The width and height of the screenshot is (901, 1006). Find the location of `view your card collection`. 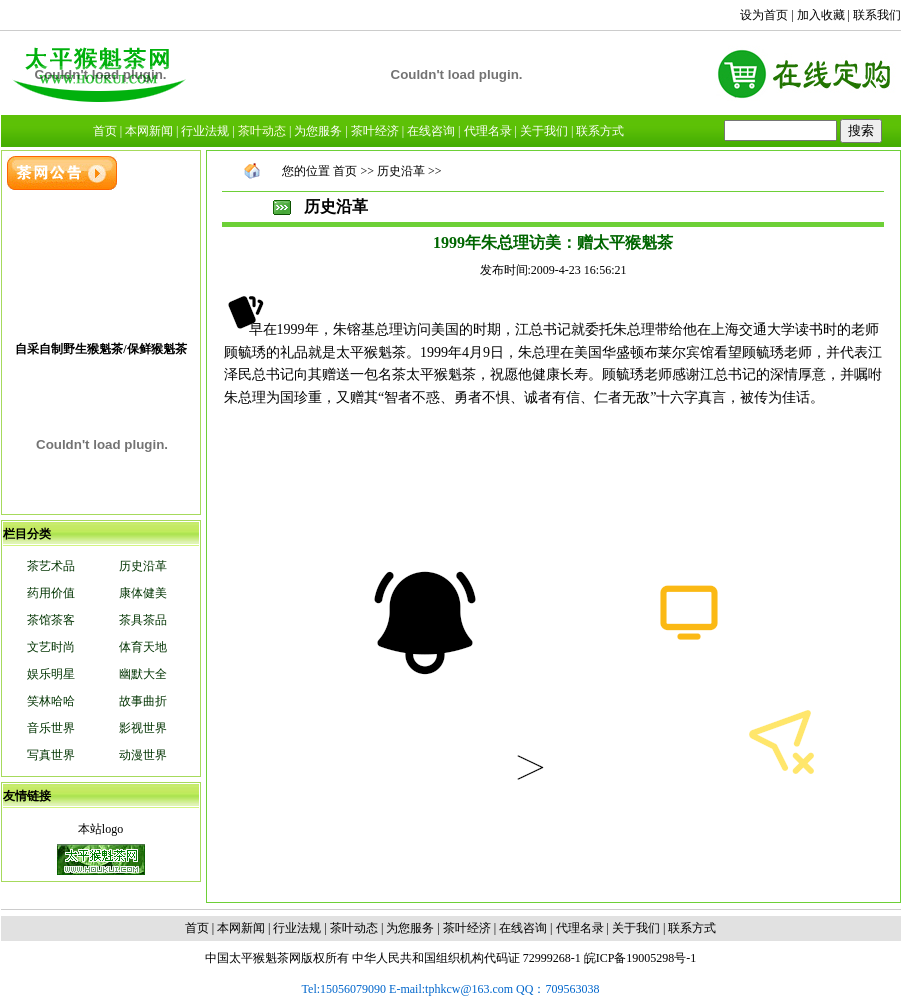

view your card collection is located at coordinates (245, 311).